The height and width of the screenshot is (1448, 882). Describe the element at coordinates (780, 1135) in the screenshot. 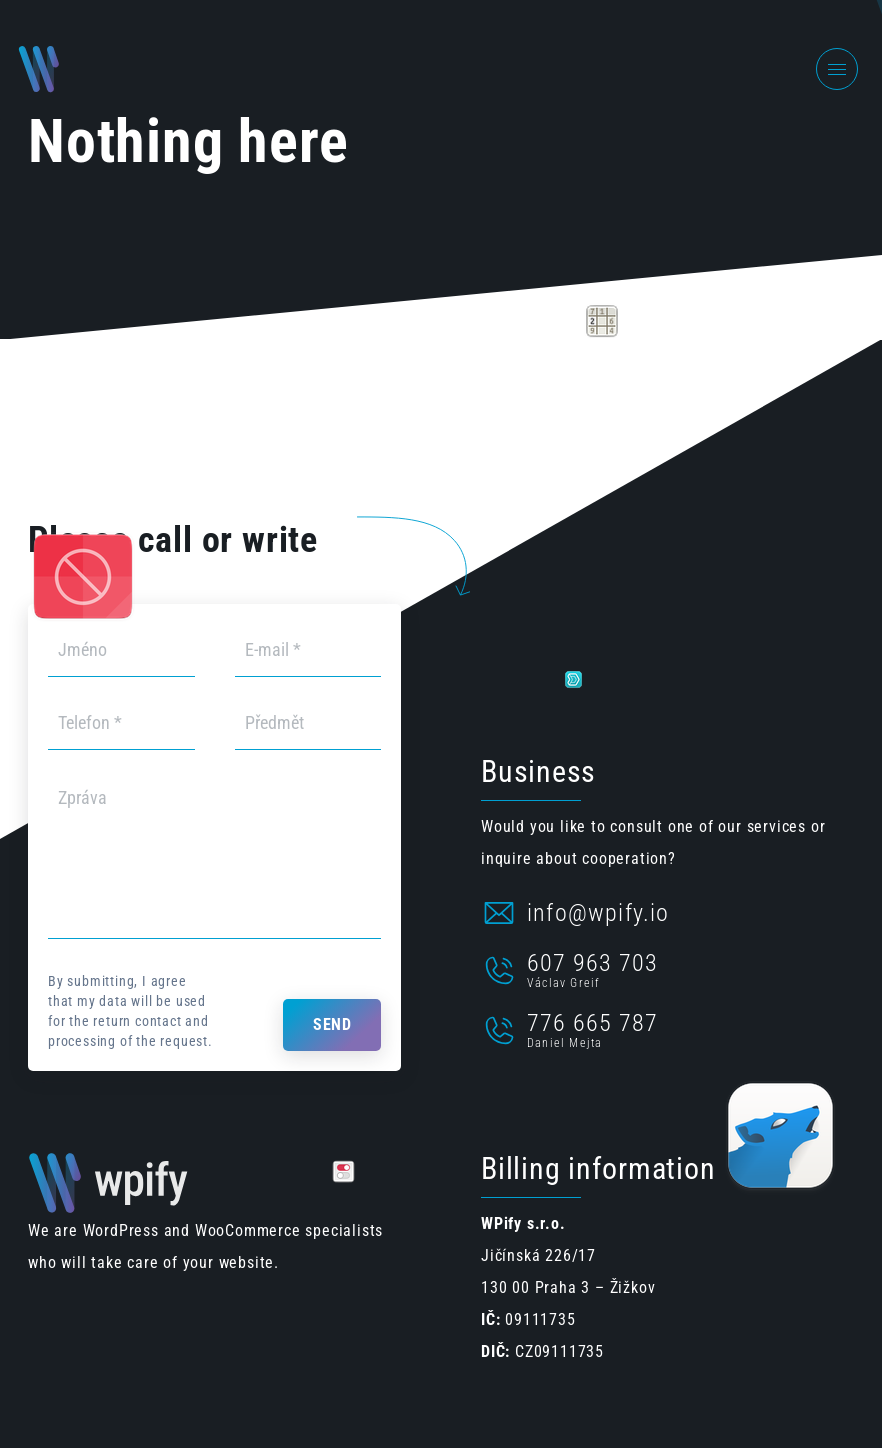

I see `open amarok music player` at that location.